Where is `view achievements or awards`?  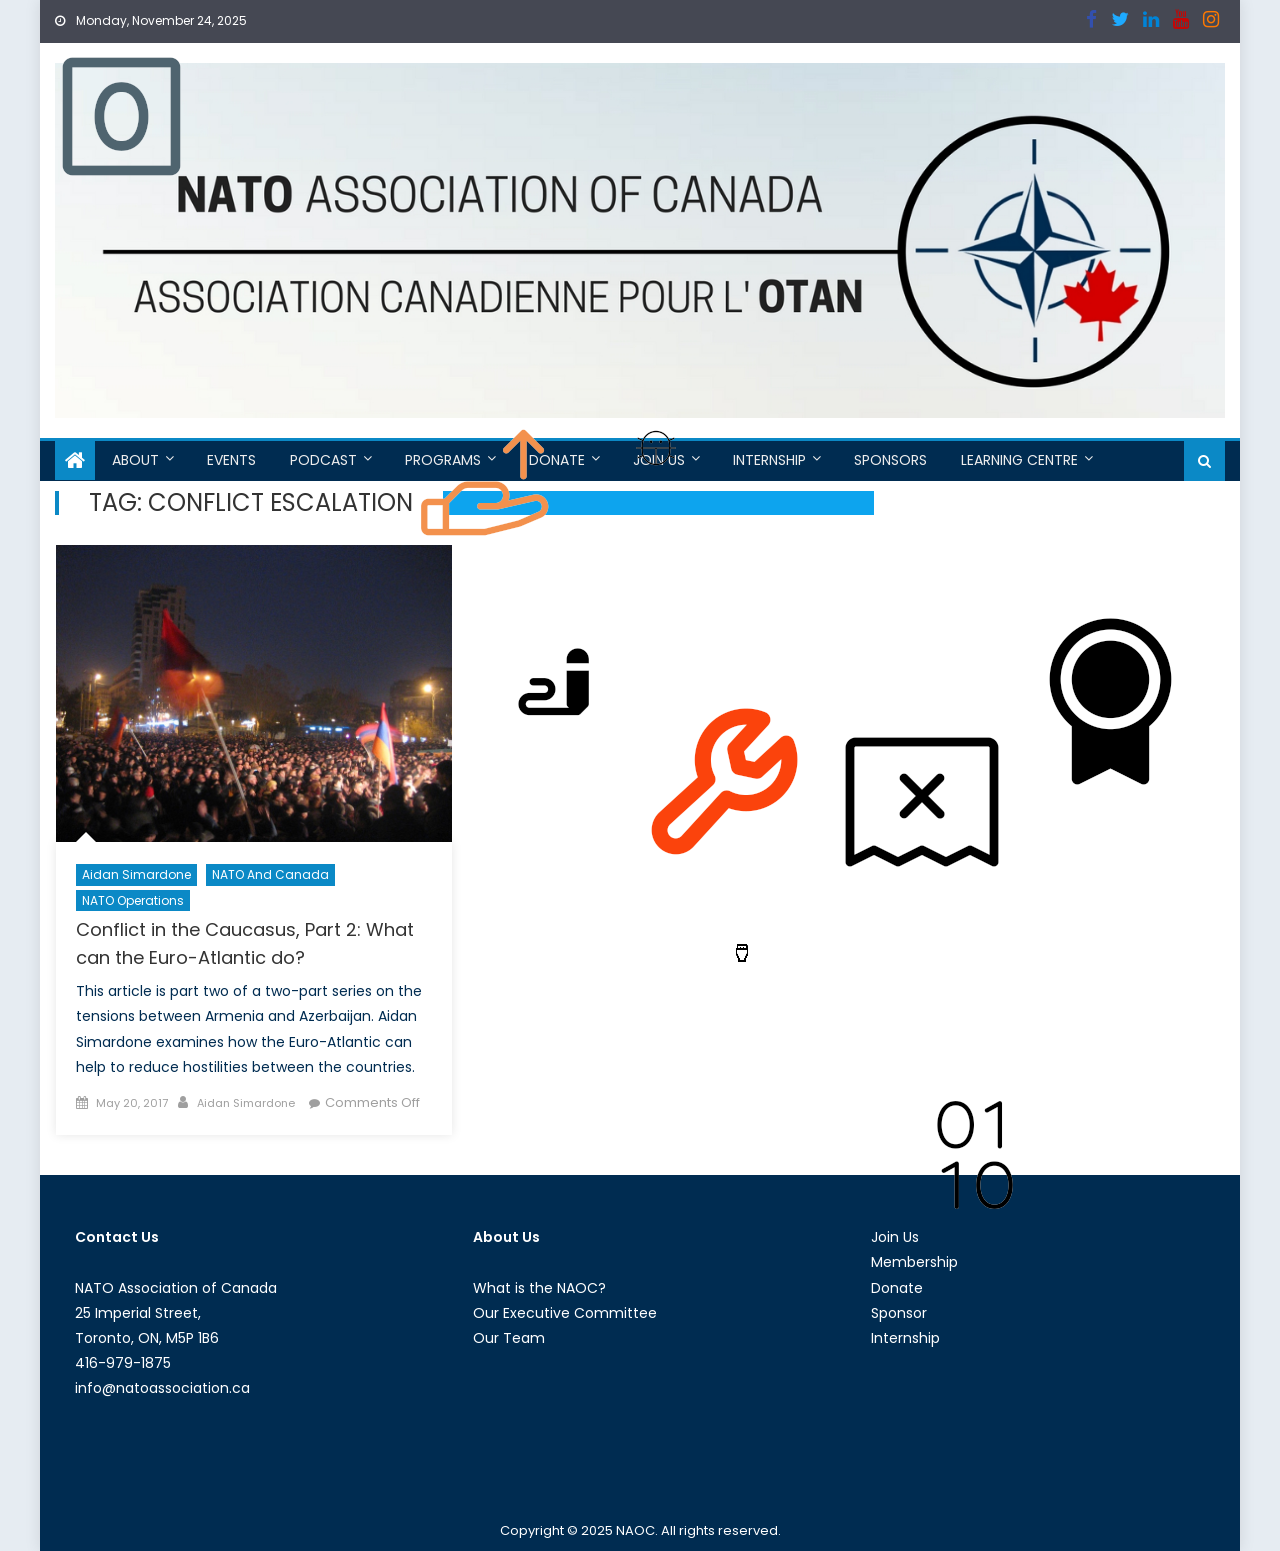 view achievements or awards is located at coordinates (1110, 701).